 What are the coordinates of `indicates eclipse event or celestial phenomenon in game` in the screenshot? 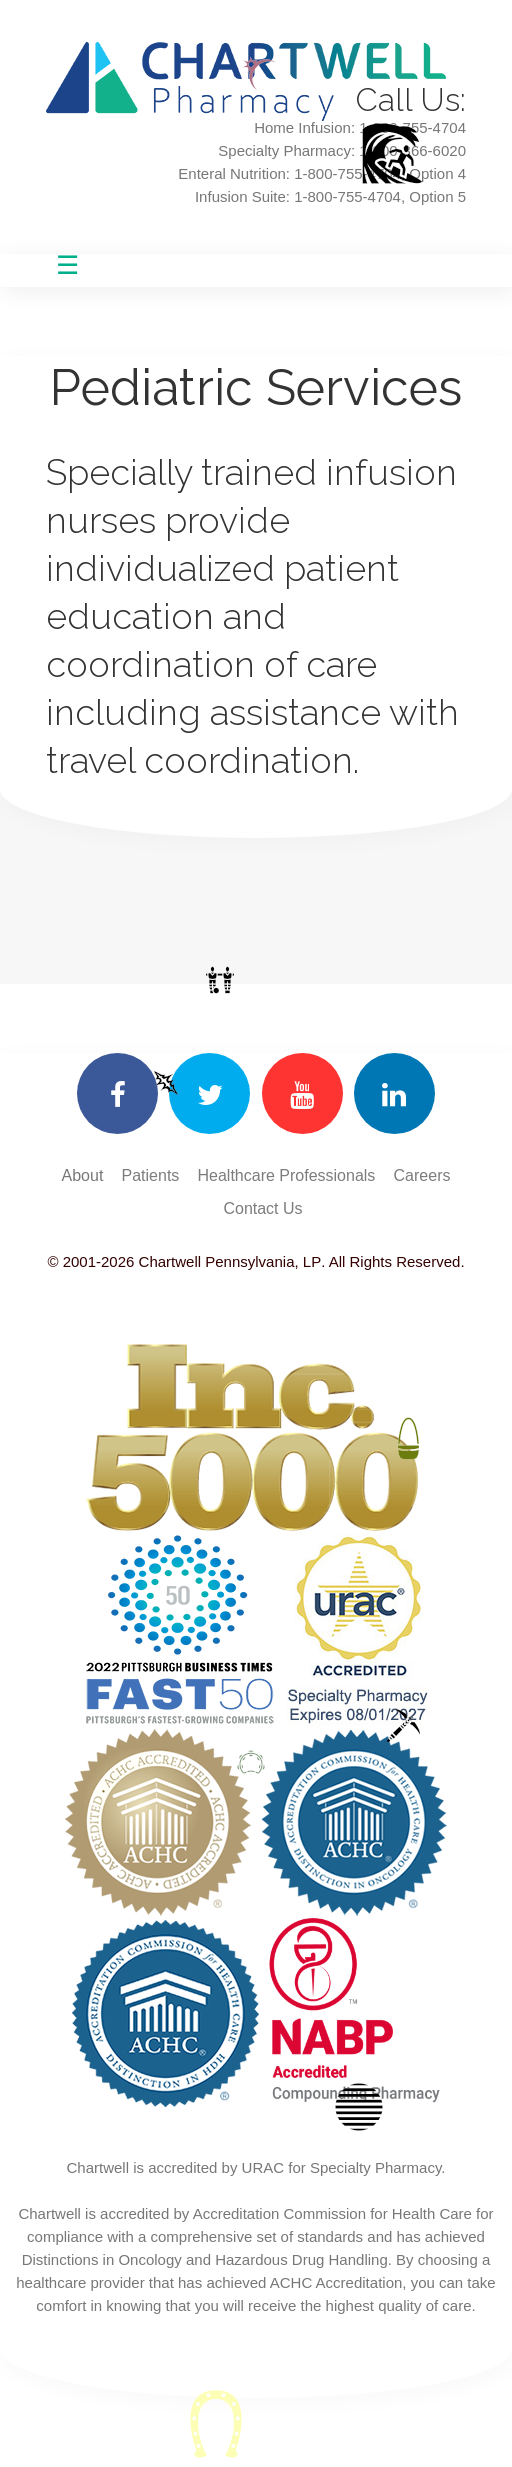 It's located at (259, 73).